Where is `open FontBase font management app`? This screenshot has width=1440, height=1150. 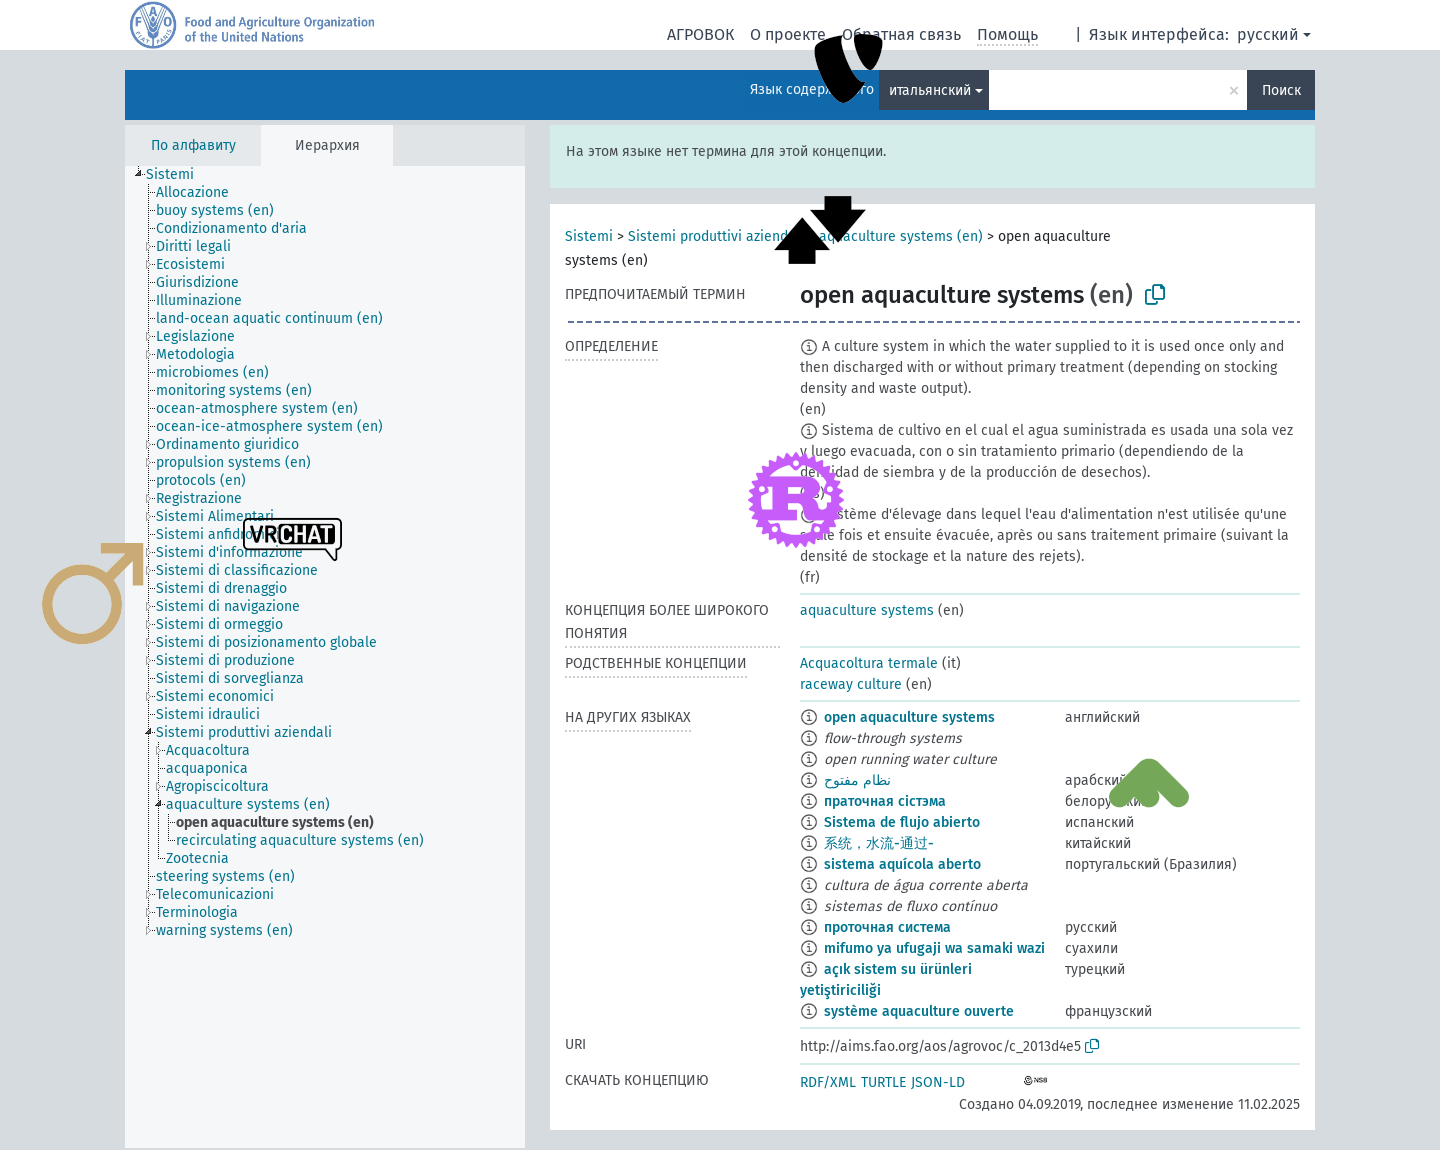 open FontBase font management app is located at coordinates (1149, 783).